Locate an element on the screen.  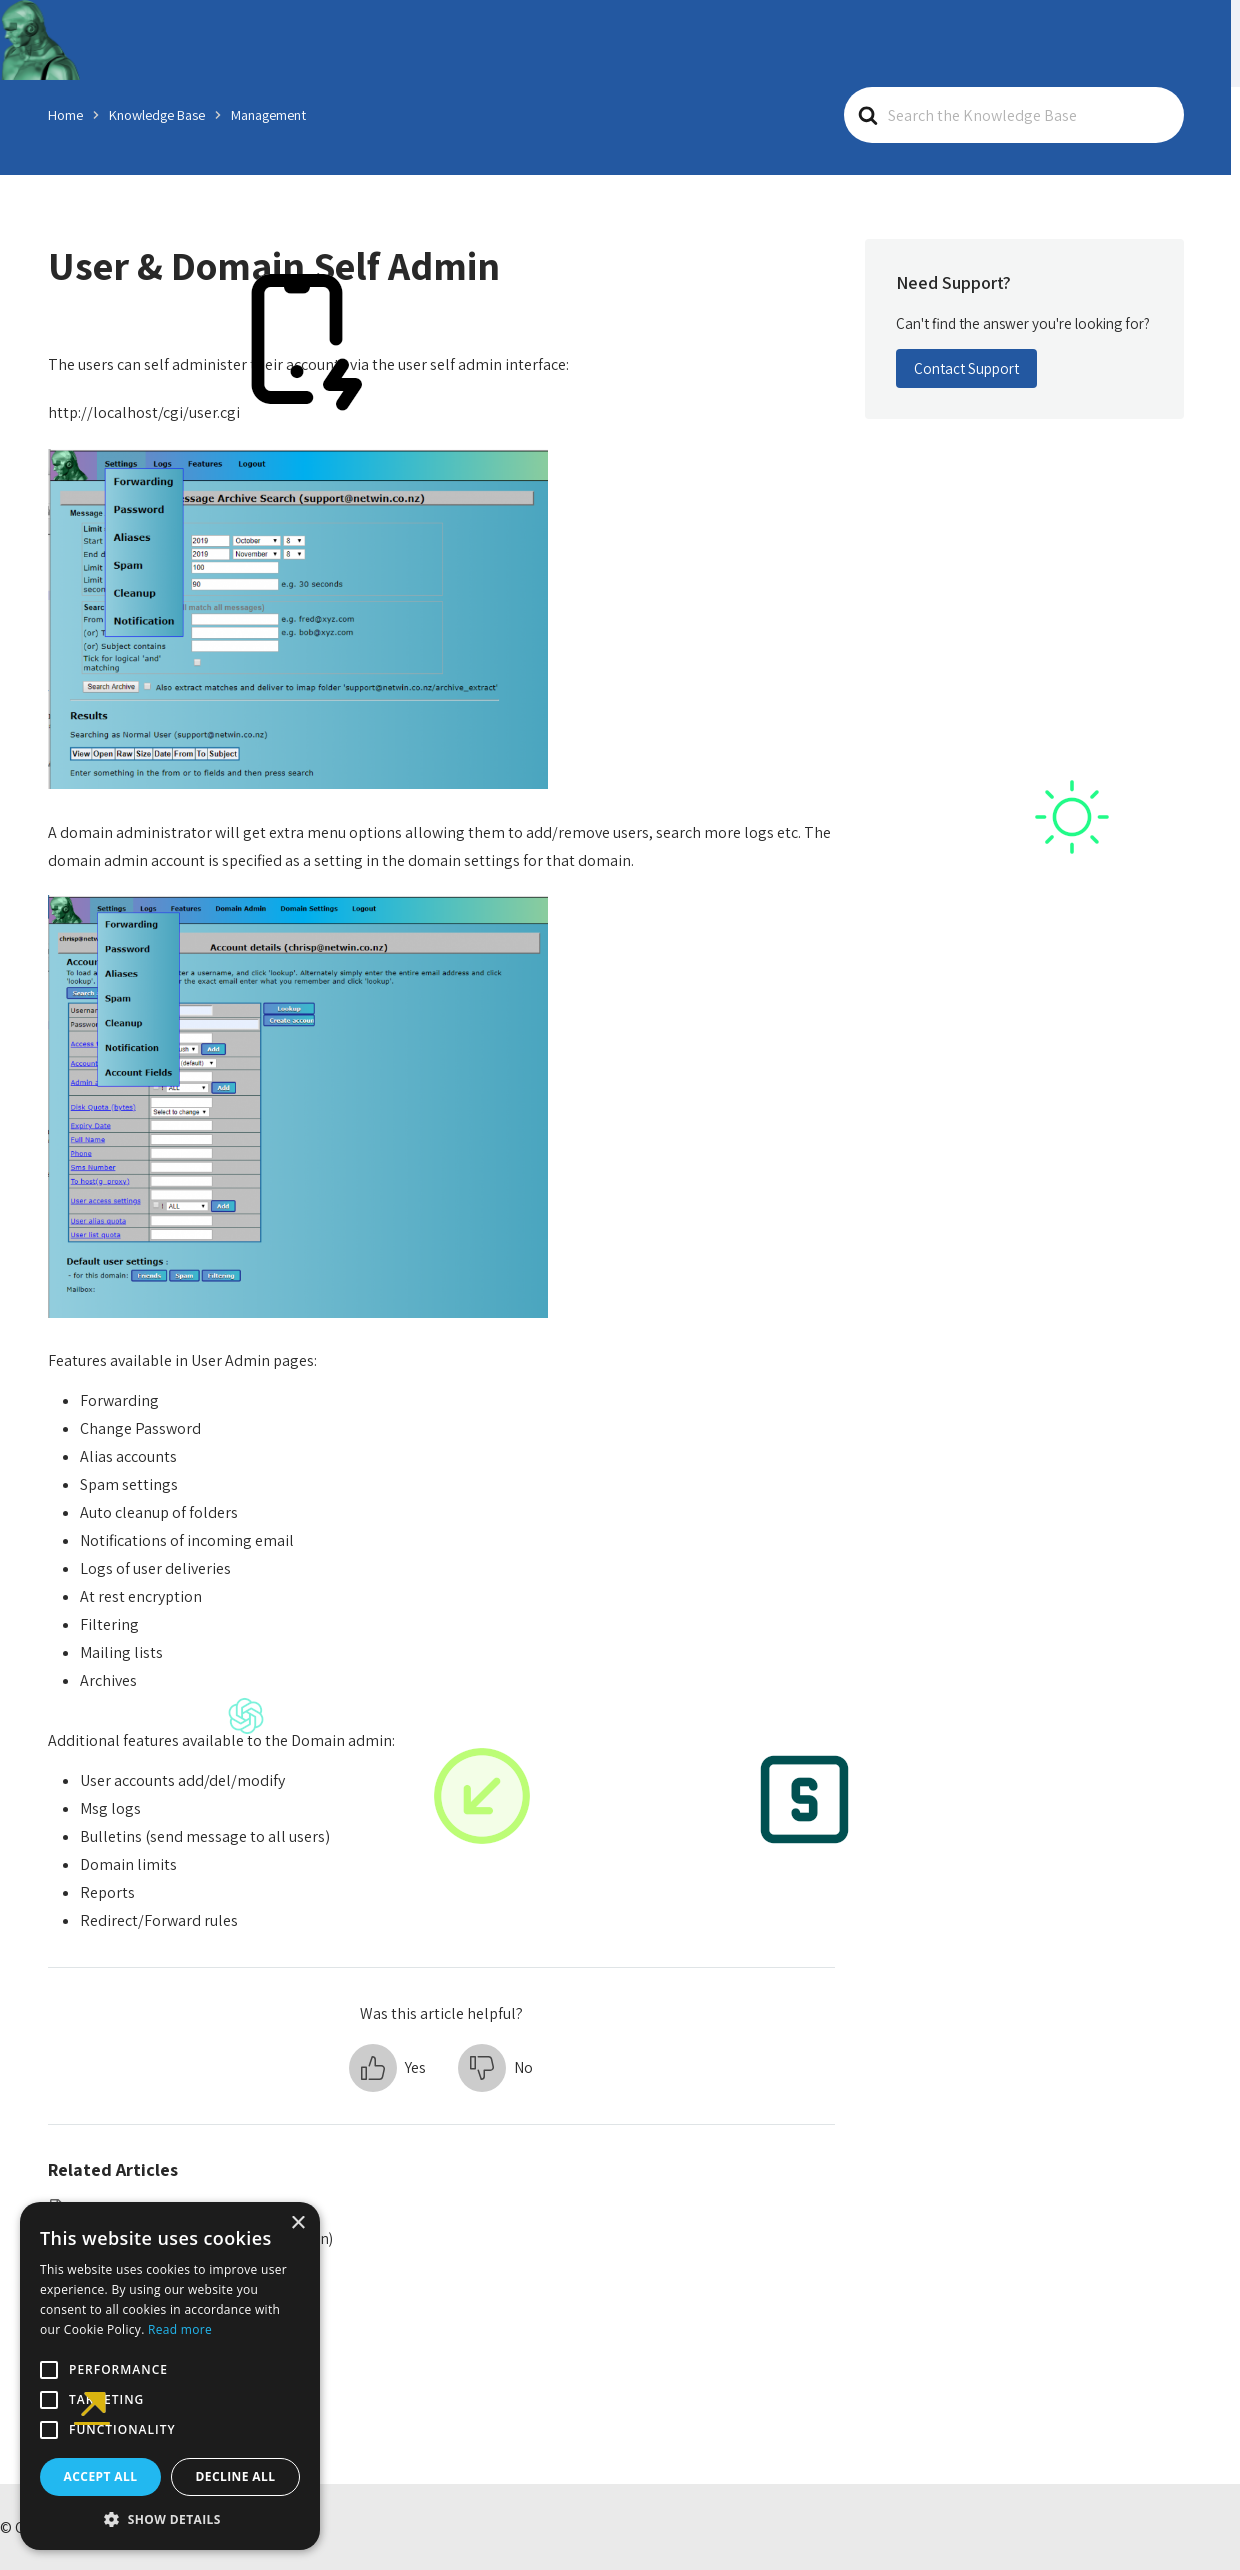
open link in new window is located at coordinates (92, 2407).